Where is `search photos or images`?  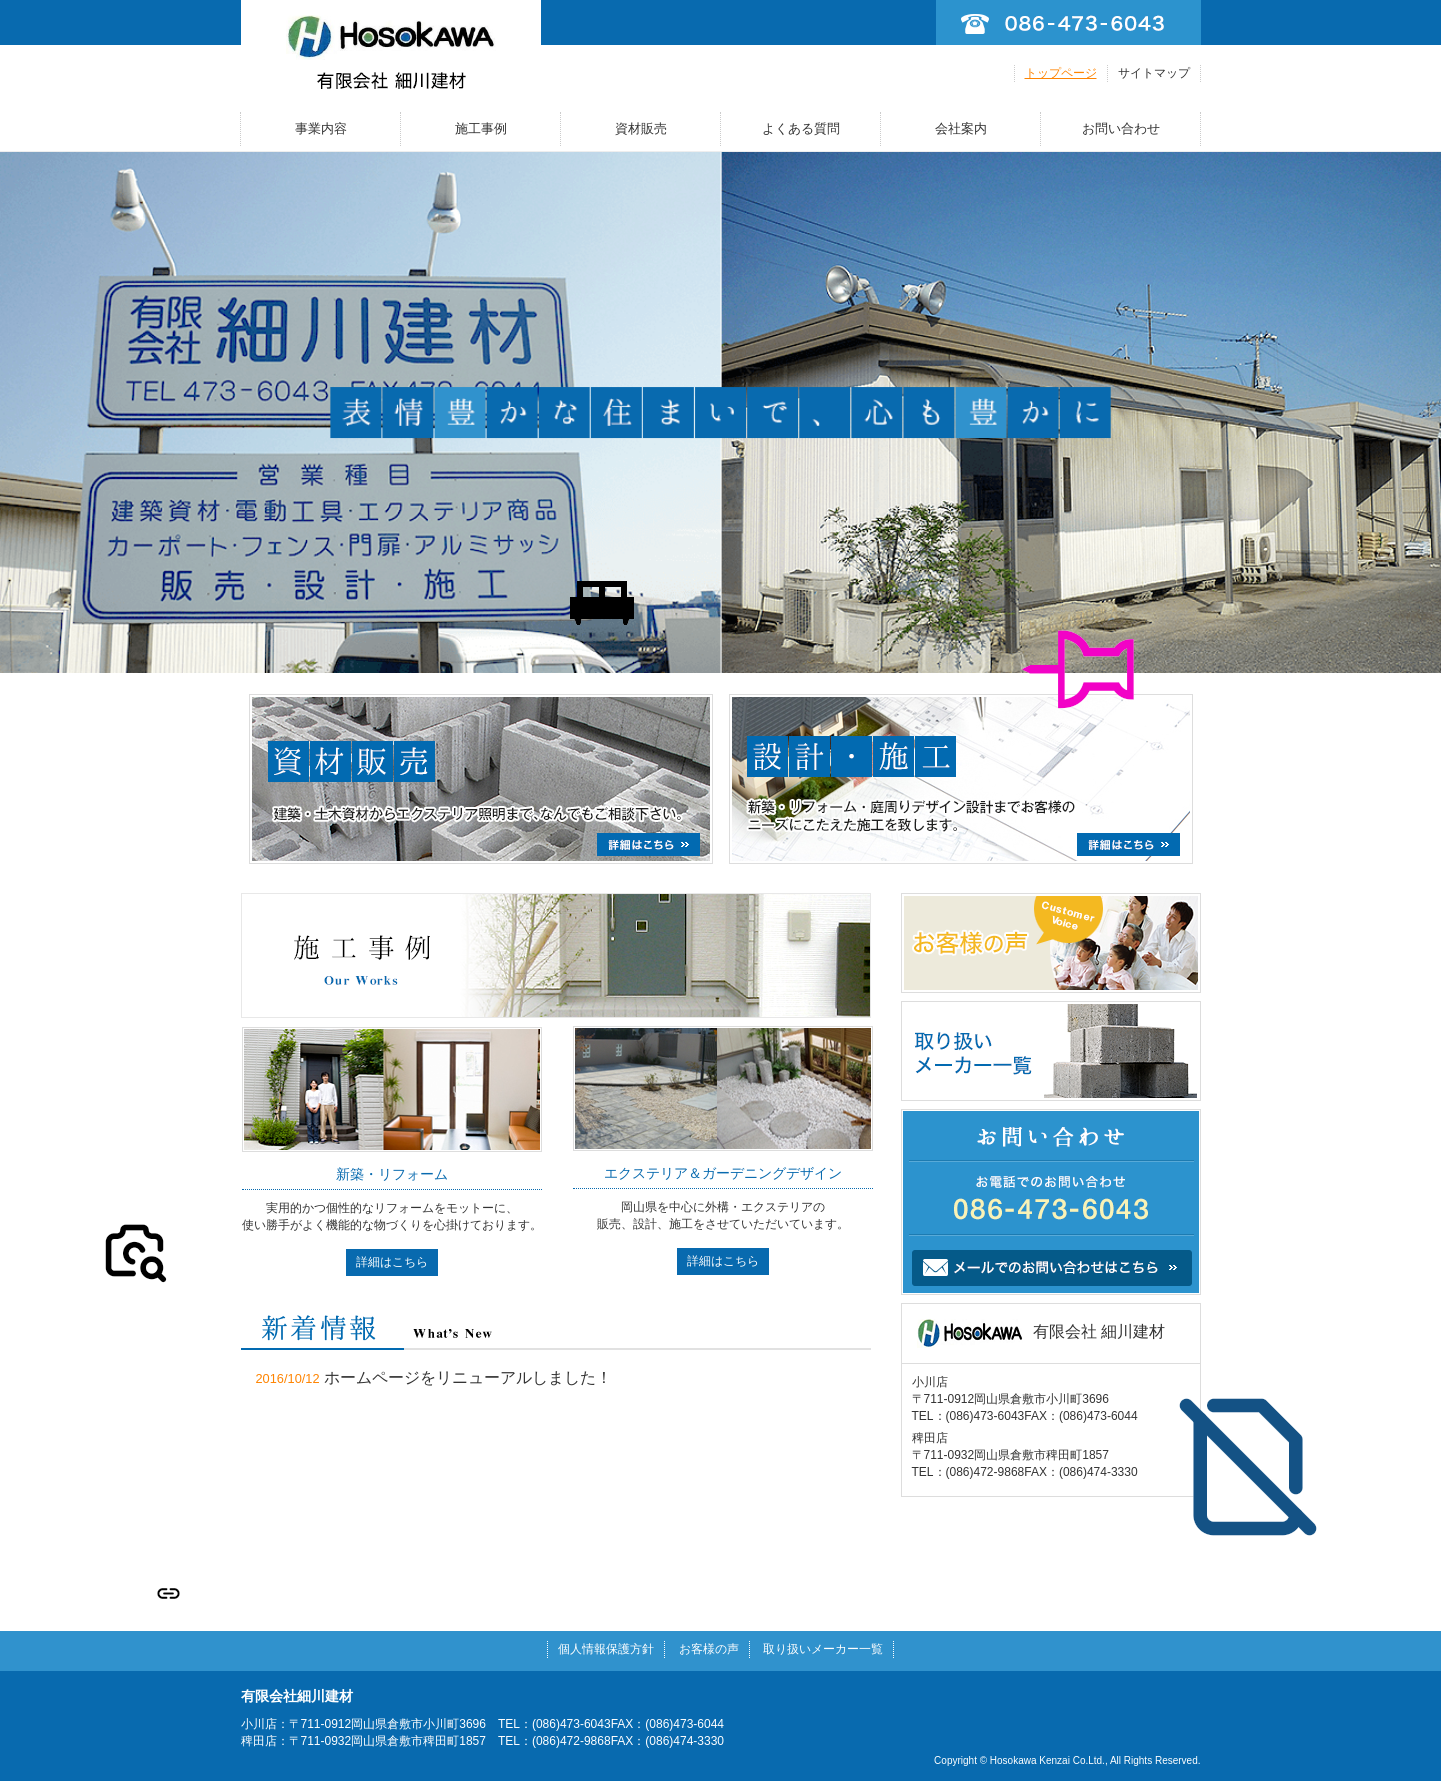 search photos or images is located at coordinates (134, 1250).